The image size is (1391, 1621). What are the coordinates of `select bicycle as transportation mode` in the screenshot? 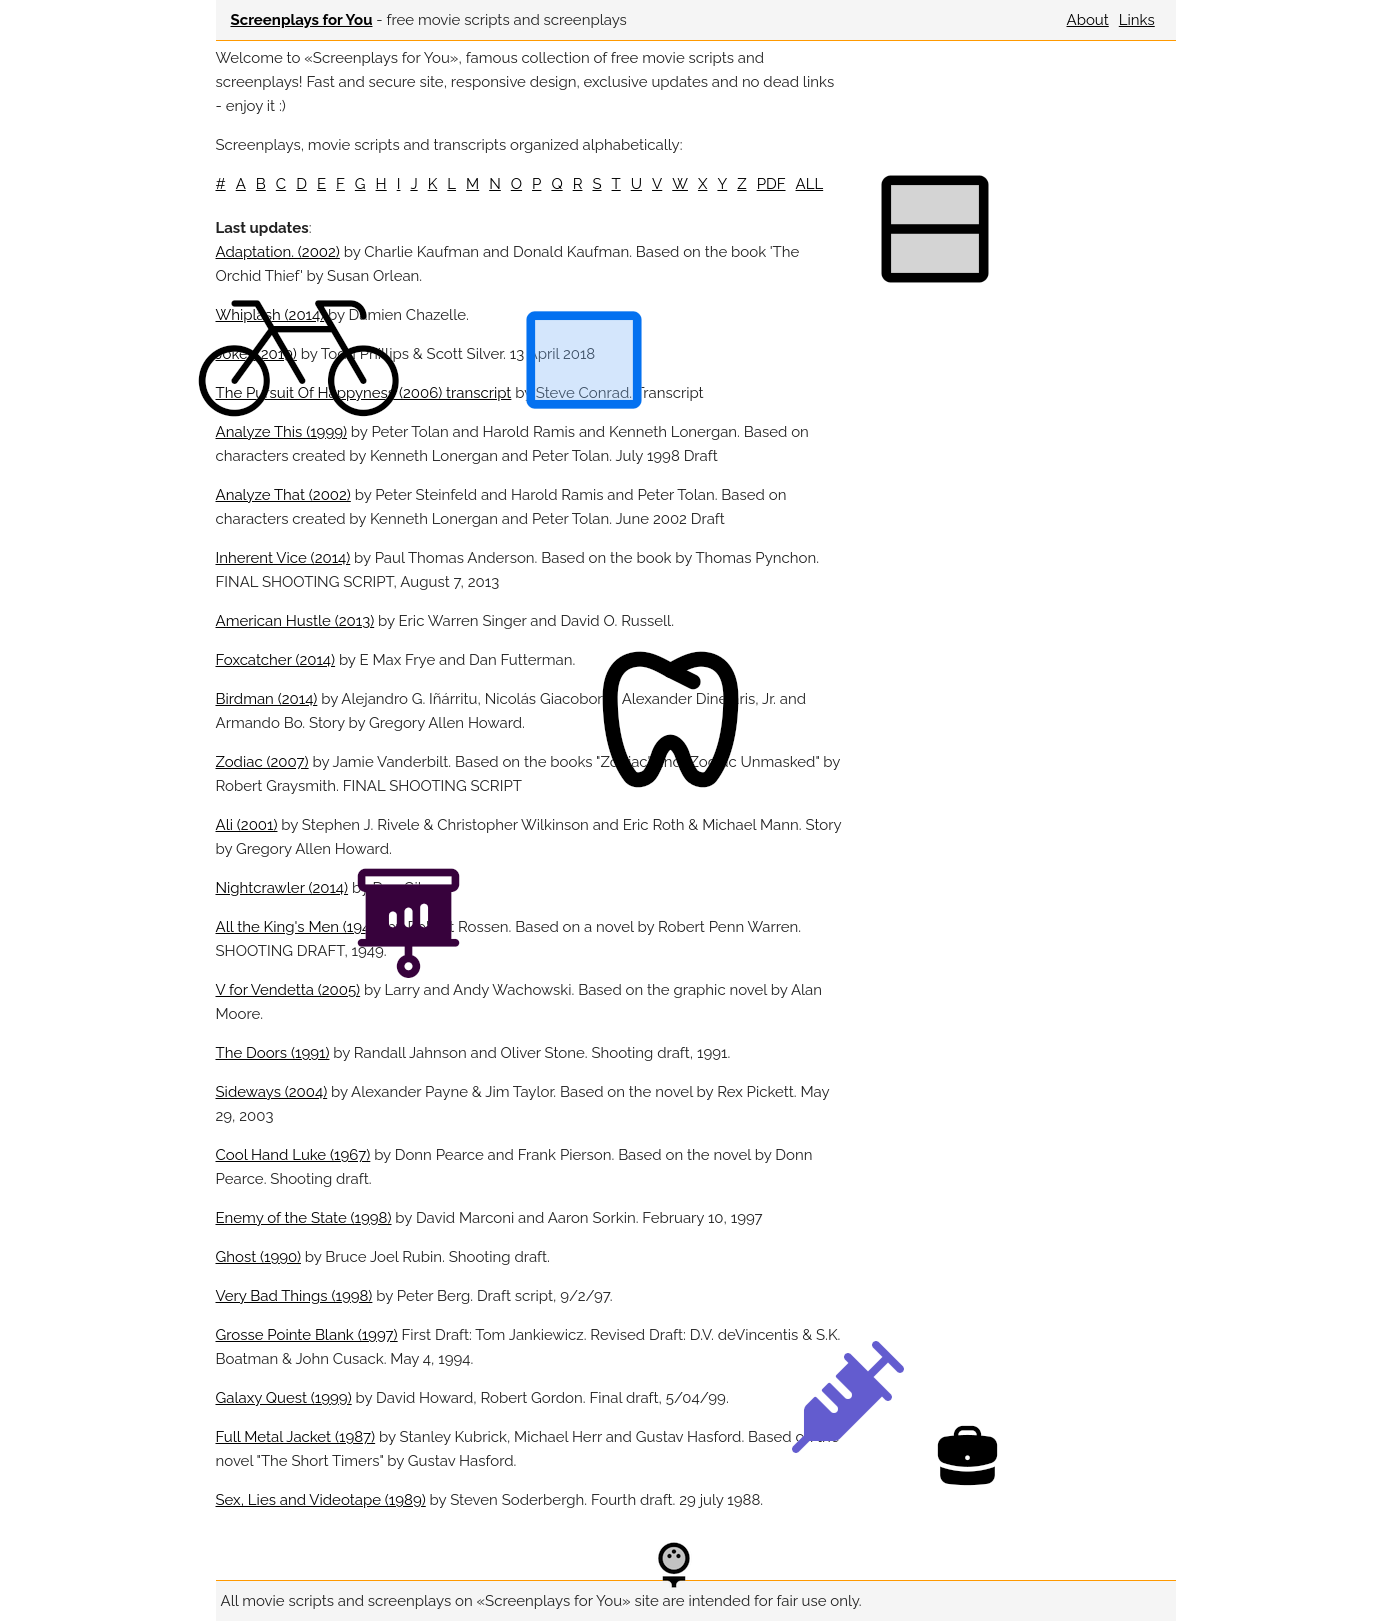 It's located at (299, 355).